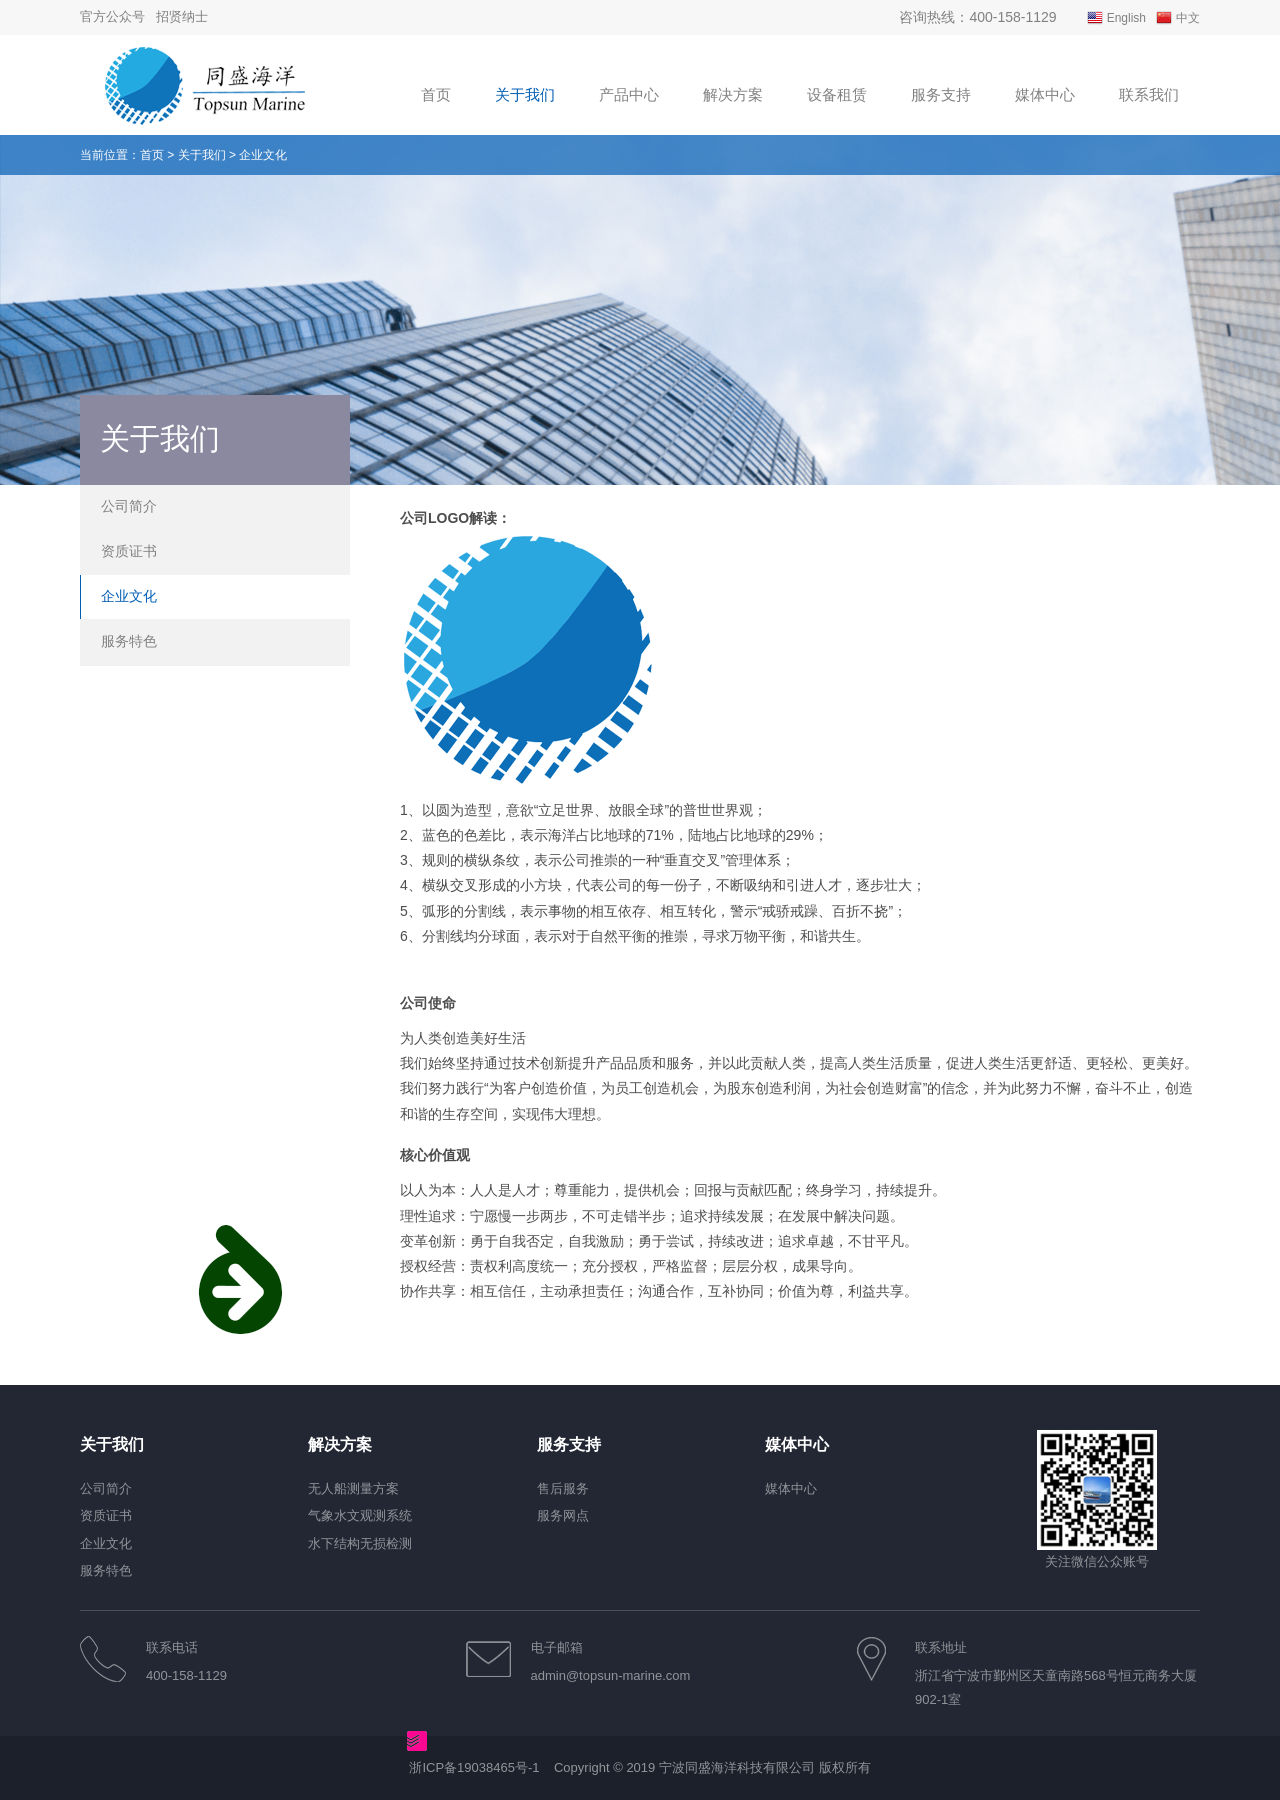 The height and width of the screenshot is (1800, 1280). What do you see at coordinates (240, 1279) in the screenshot?
I see `doctrine PHP database library logo` at bounding box center [240, 1279].